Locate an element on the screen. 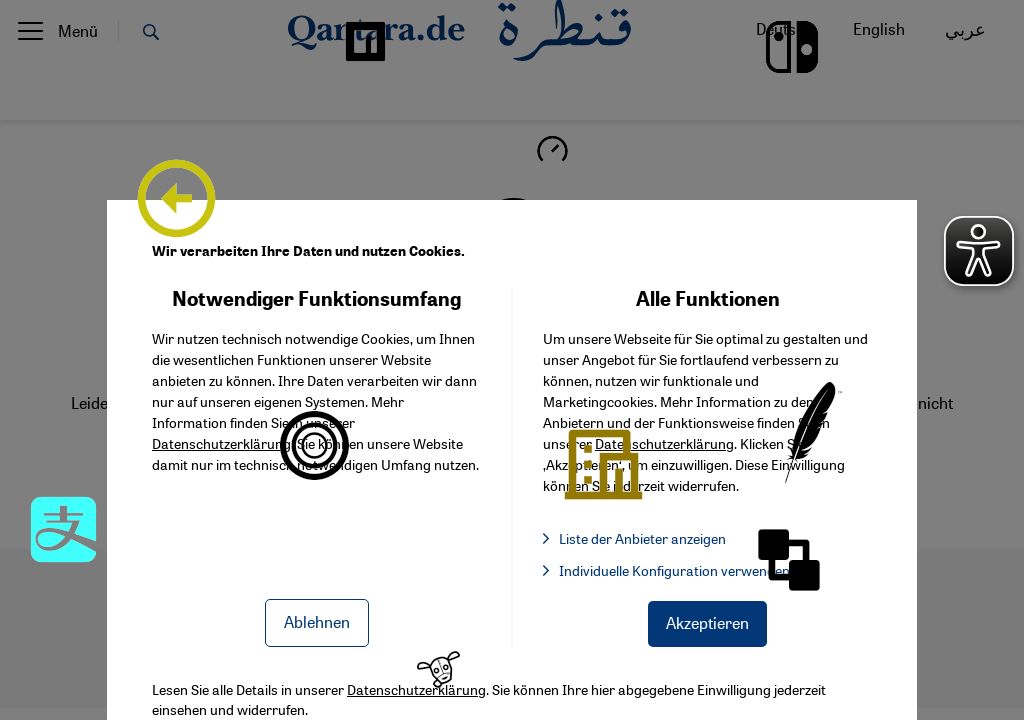 The height and width of the screenshot is (720, 1024). increase playback speed is located at coordinates (552, 149).